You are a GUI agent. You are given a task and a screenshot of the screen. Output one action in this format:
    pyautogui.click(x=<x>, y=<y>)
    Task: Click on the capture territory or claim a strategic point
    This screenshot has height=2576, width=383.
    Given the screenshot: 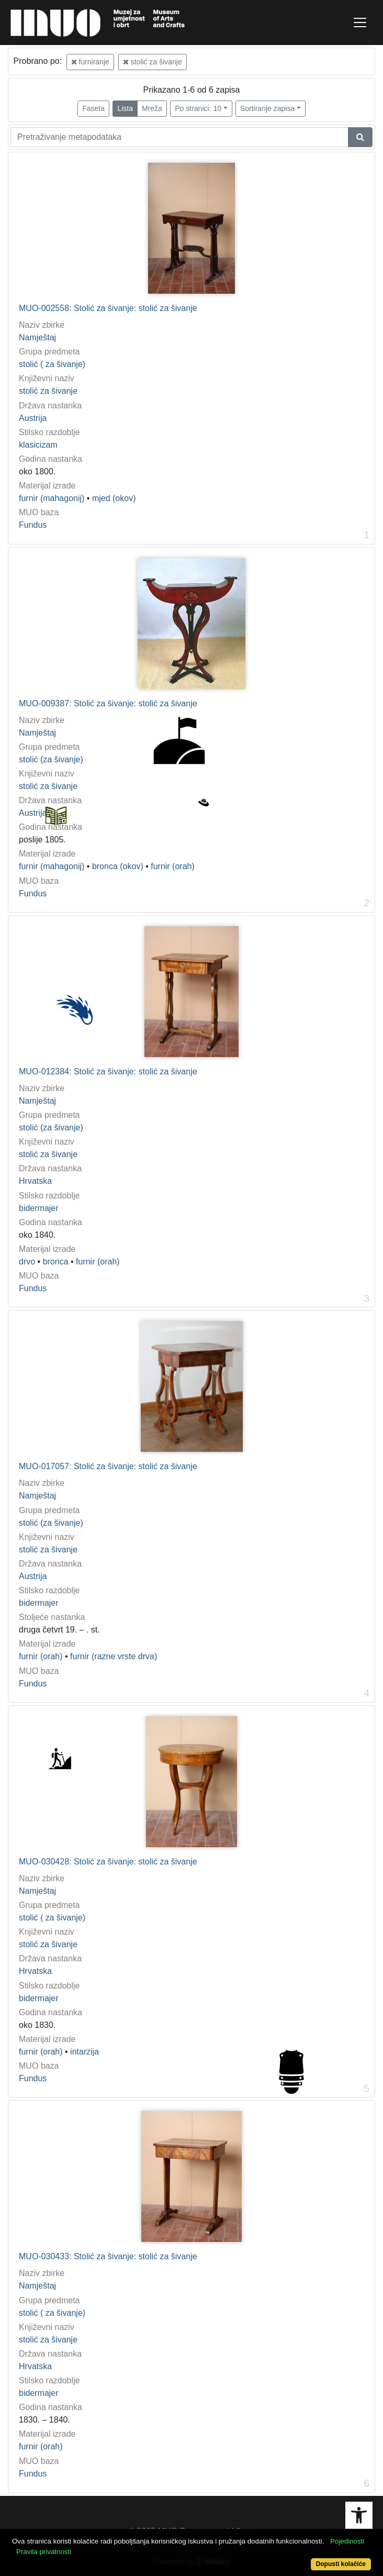 What is the action you would take?
    pyautogui.click(x=179, y=738)
    